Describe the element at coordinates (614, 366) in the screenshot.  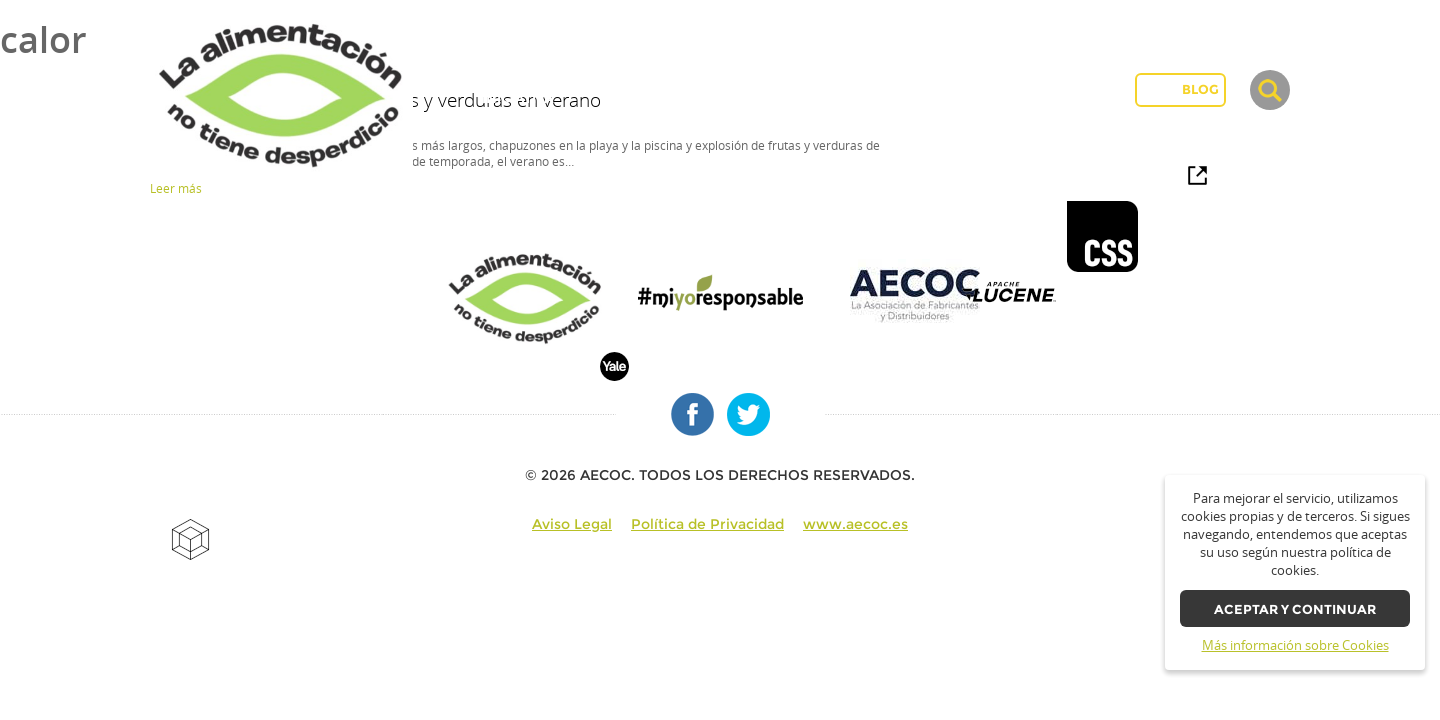
I see `yale university branding or affiliation` at that location.